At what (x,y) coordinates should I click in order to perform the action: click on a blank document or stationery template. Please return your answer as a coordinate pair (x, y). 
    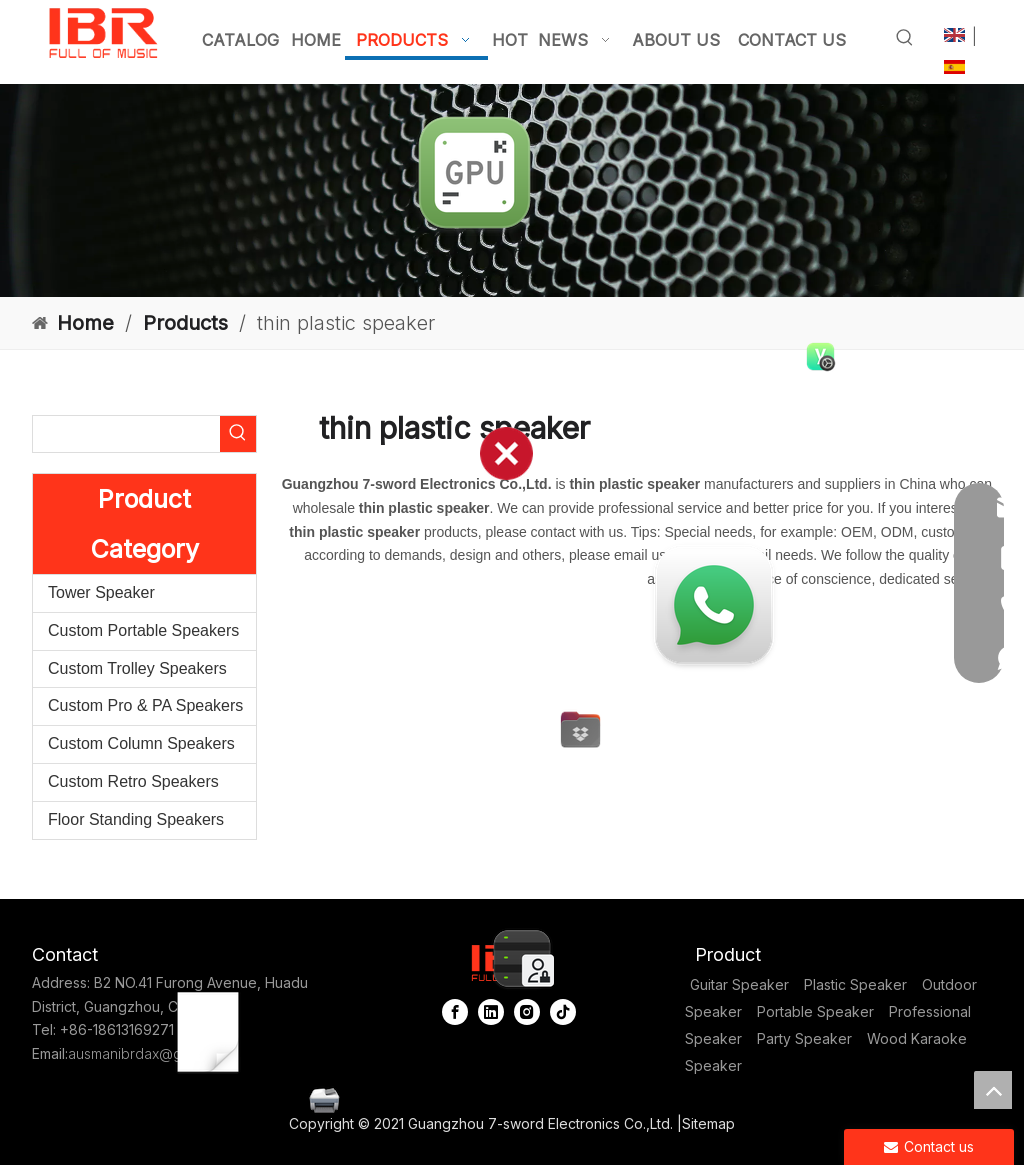
    Looking at the image, I should click on (208, 1034).